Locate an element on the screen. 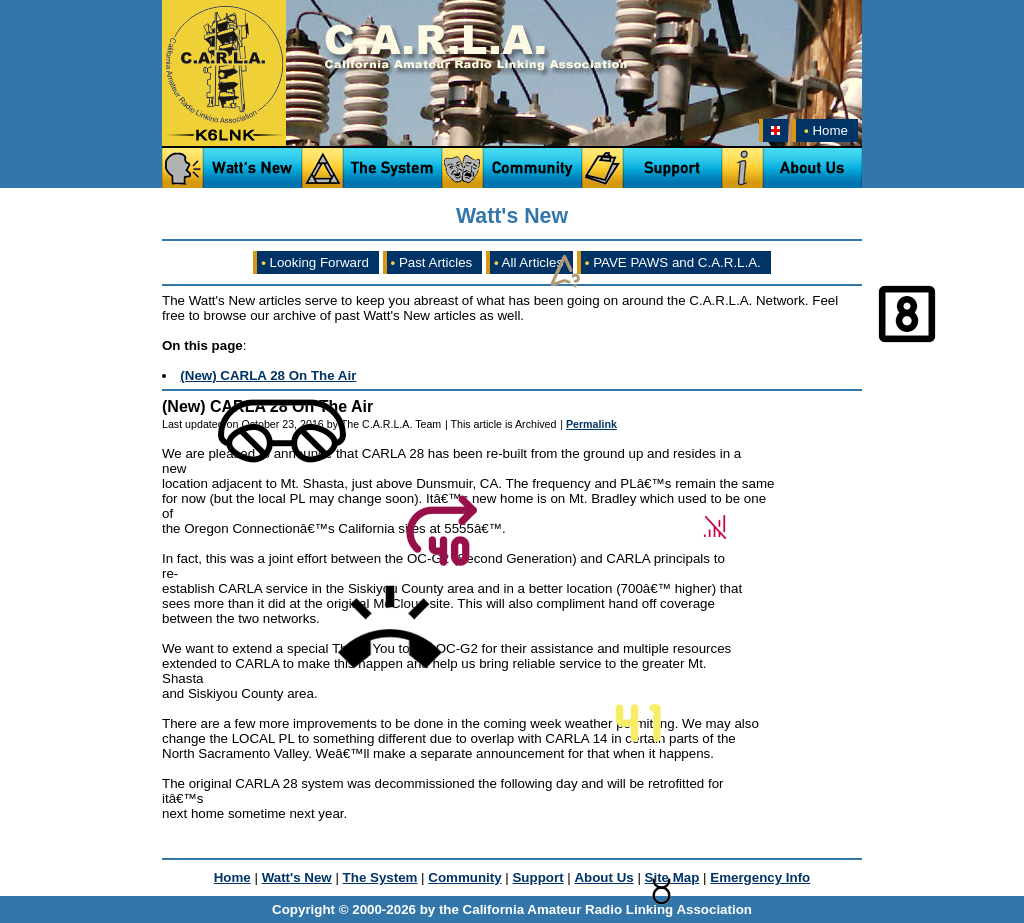 The width and height of the screenshot is (1024, 923). access swimming or sports activity settings is located at coordinates (282, 431).